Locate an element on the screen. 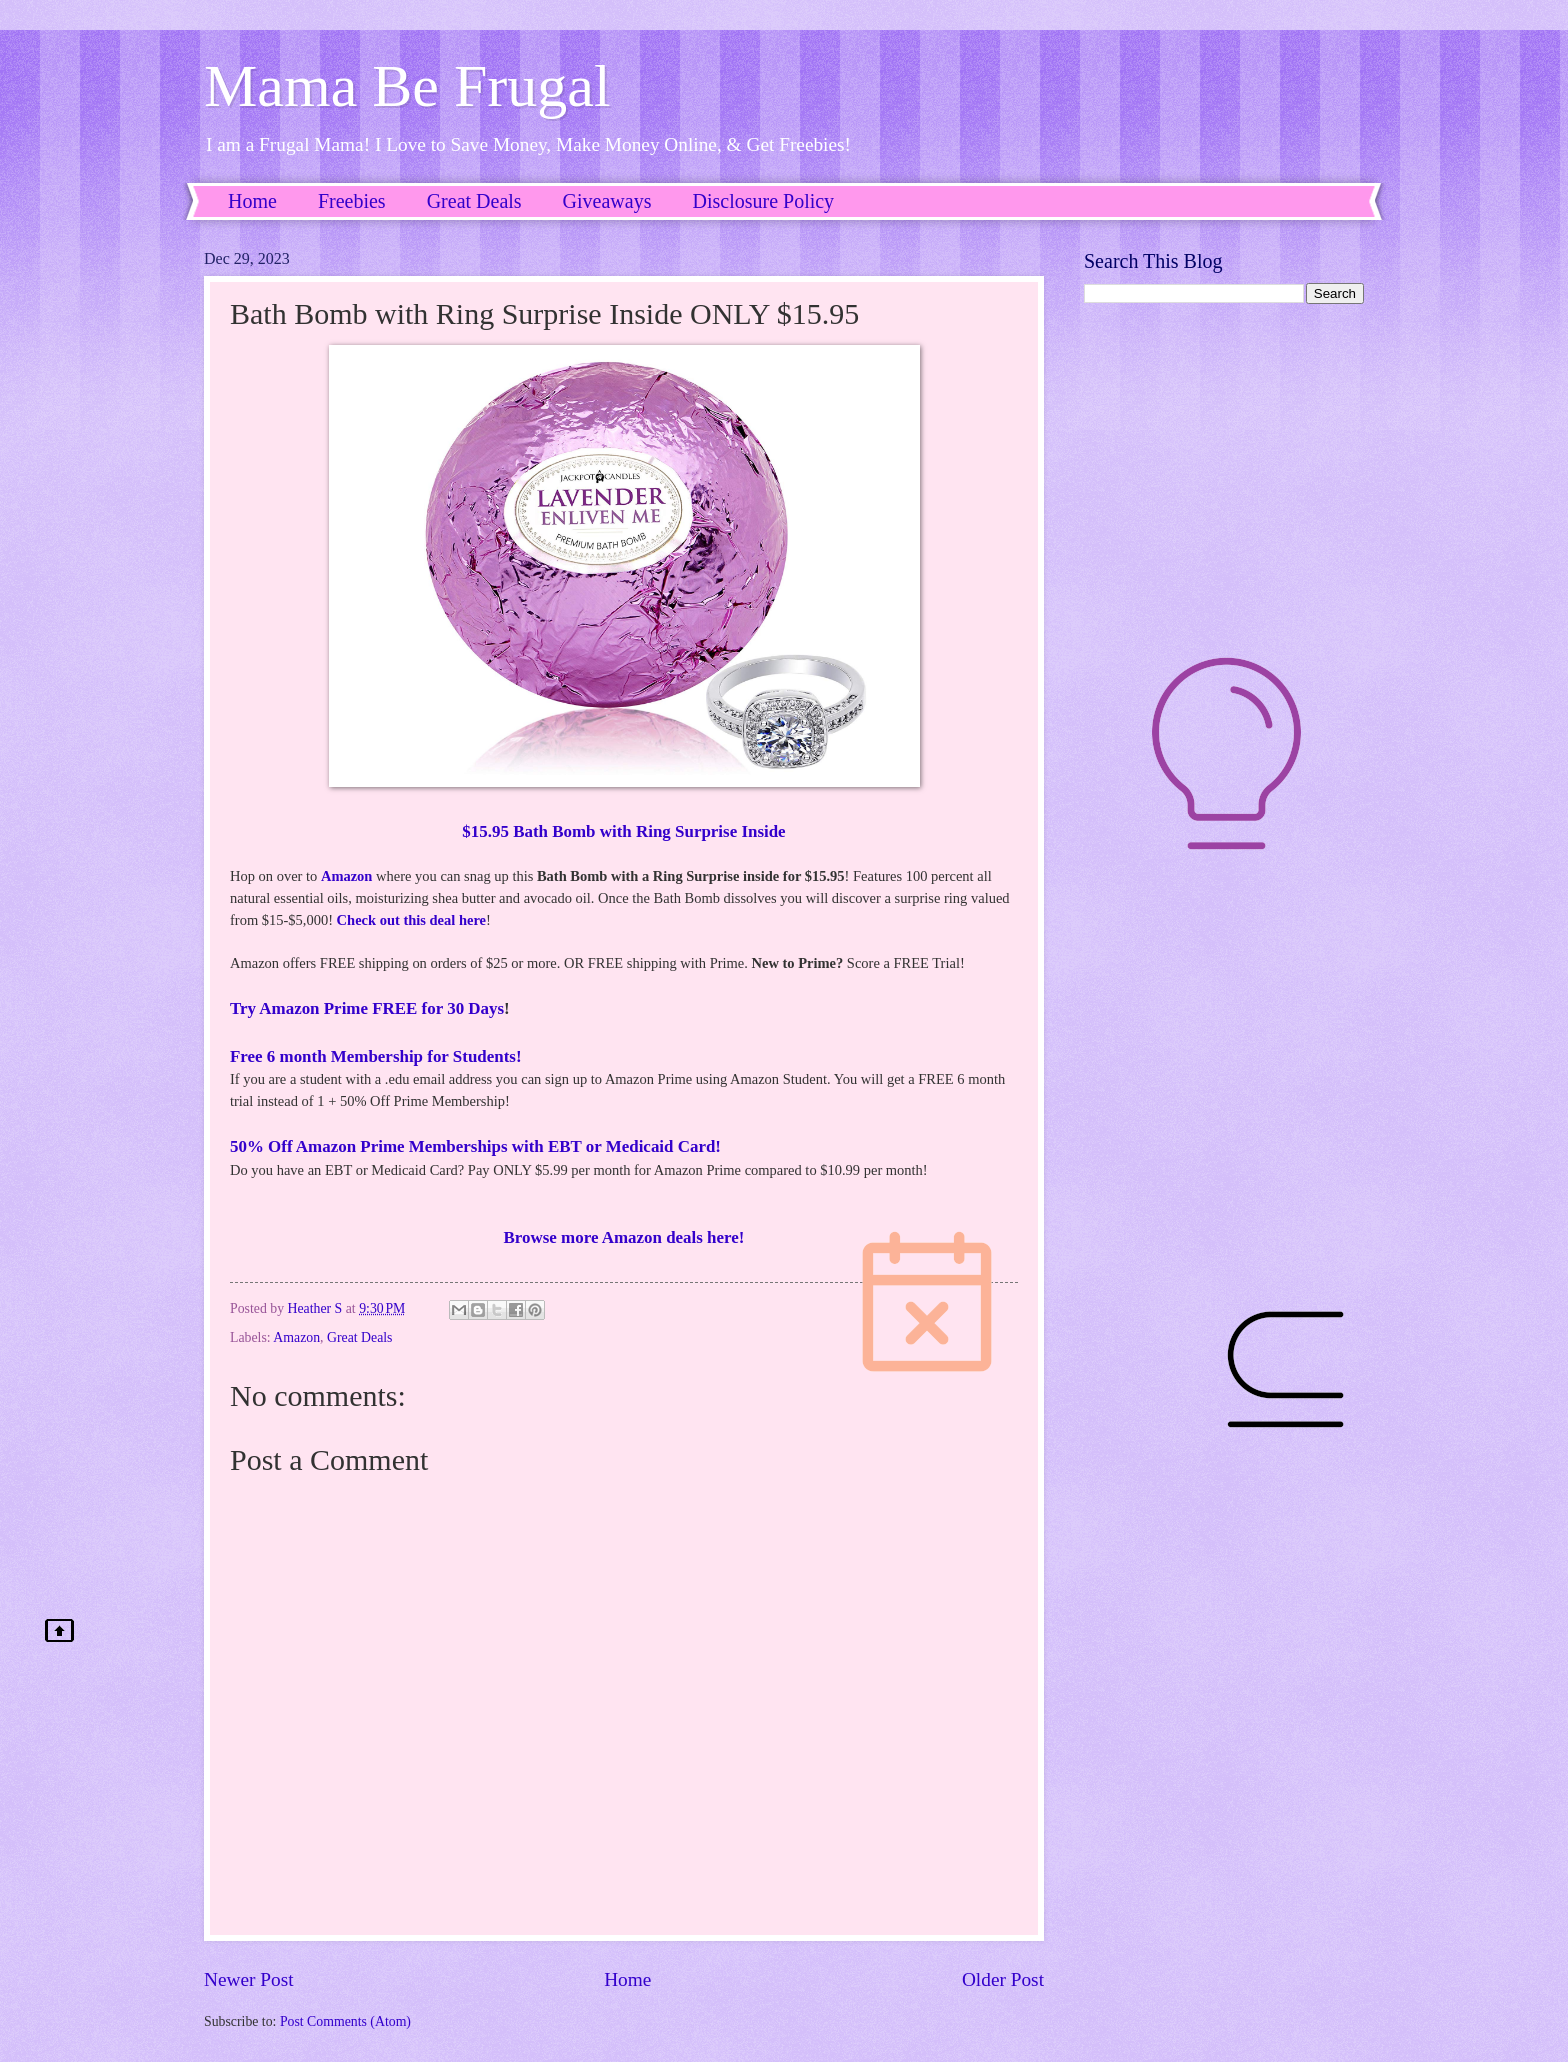  indicates a subset relationship in mathematical notation is located at coordinates (1288, 1366).